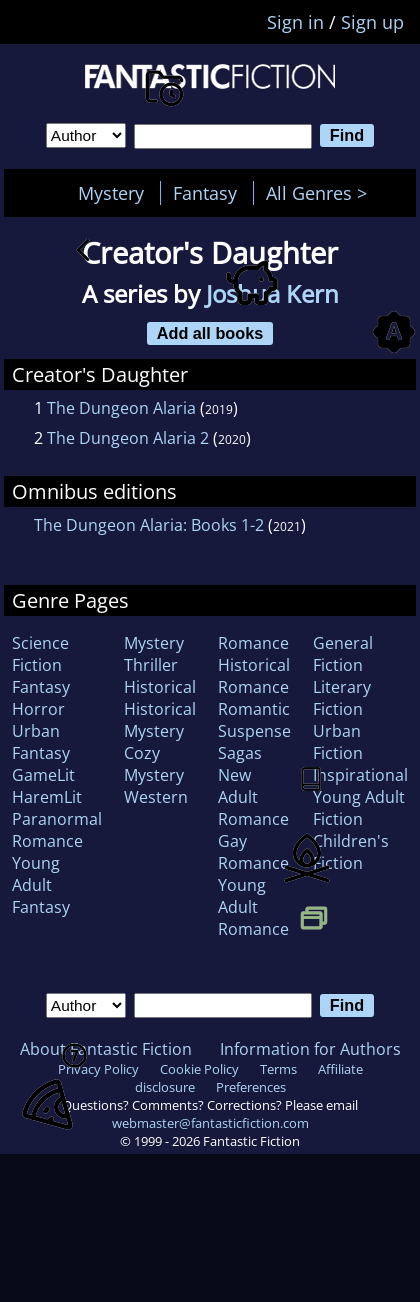 The width and height of the screenshot is (420, 1302). What do you see at coordinates (394, 332) in the screenshot?
I see `enable automatic brightness adjustment` at bounding box center [394, 332].